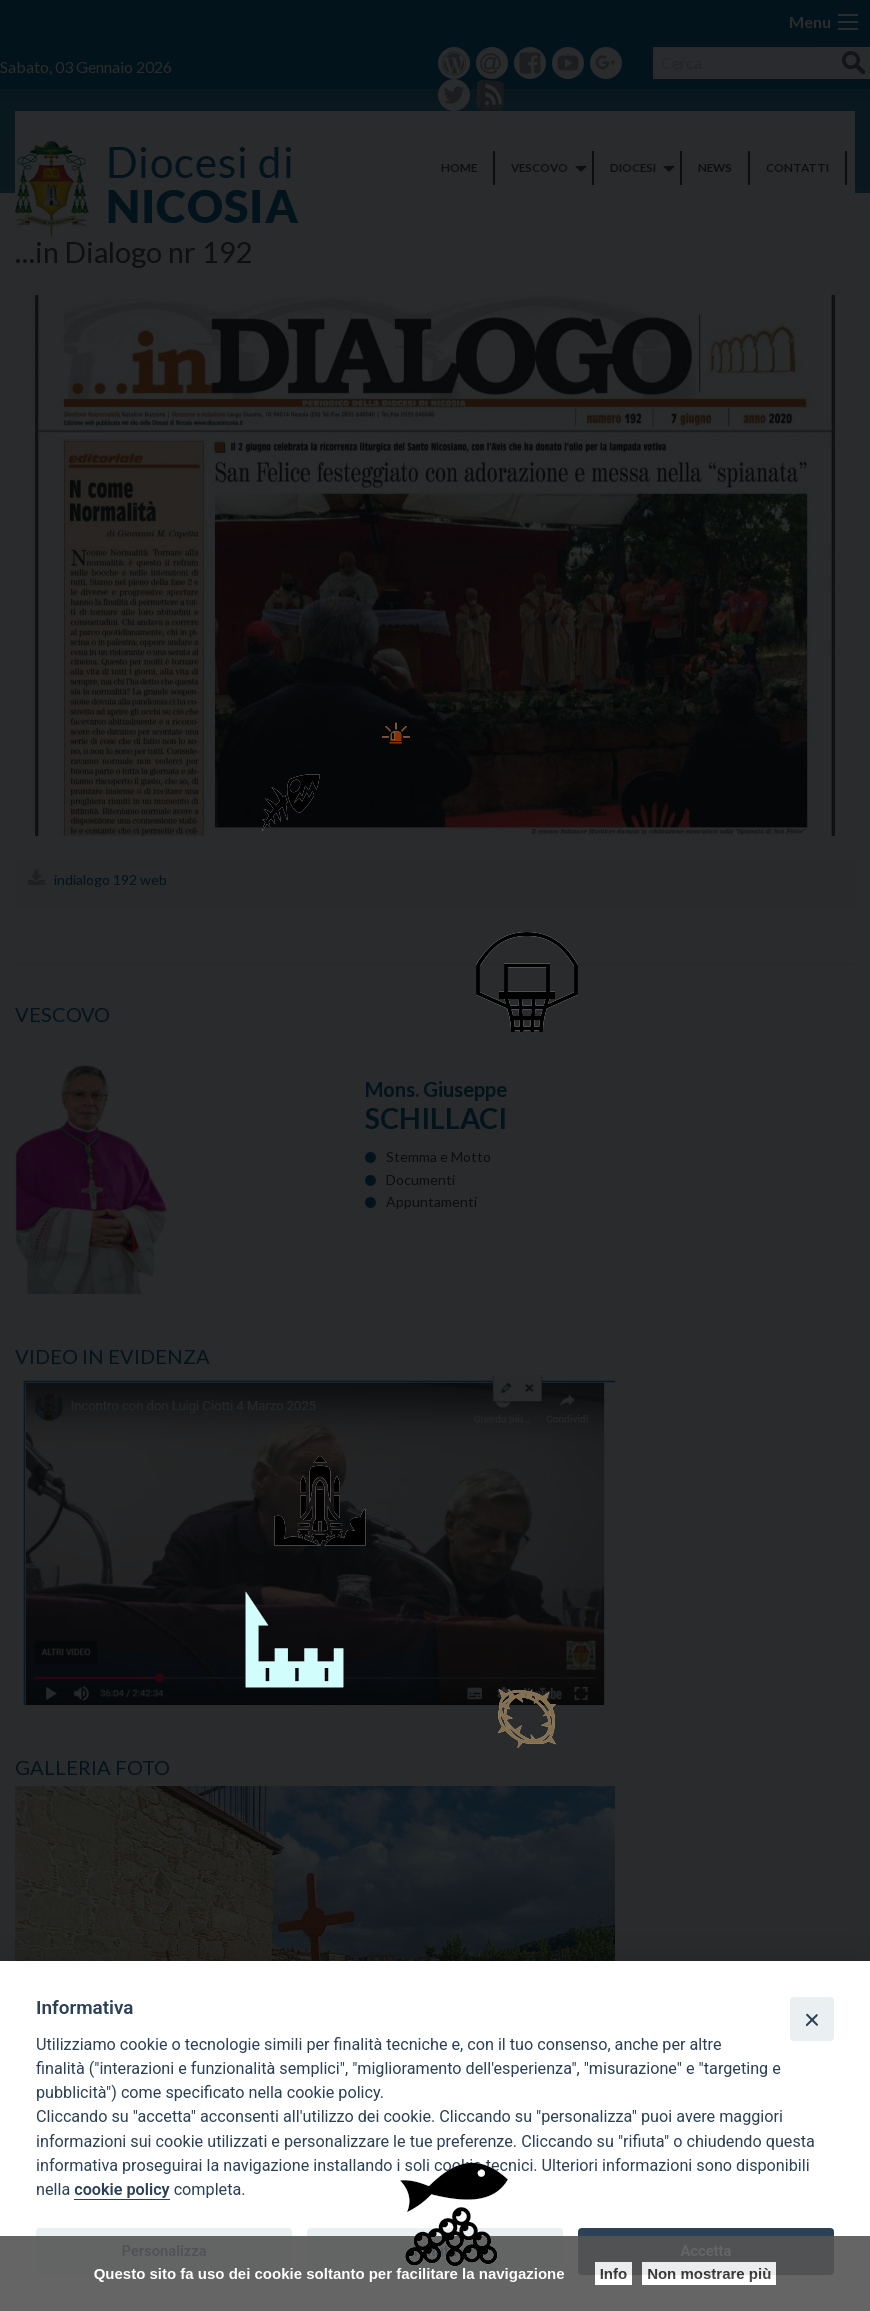  What do you see at coordinates (454, 2213) in the screenshot?
I see `fish eggs or roe item in a game inventory` at bounding box center [454, 2213].